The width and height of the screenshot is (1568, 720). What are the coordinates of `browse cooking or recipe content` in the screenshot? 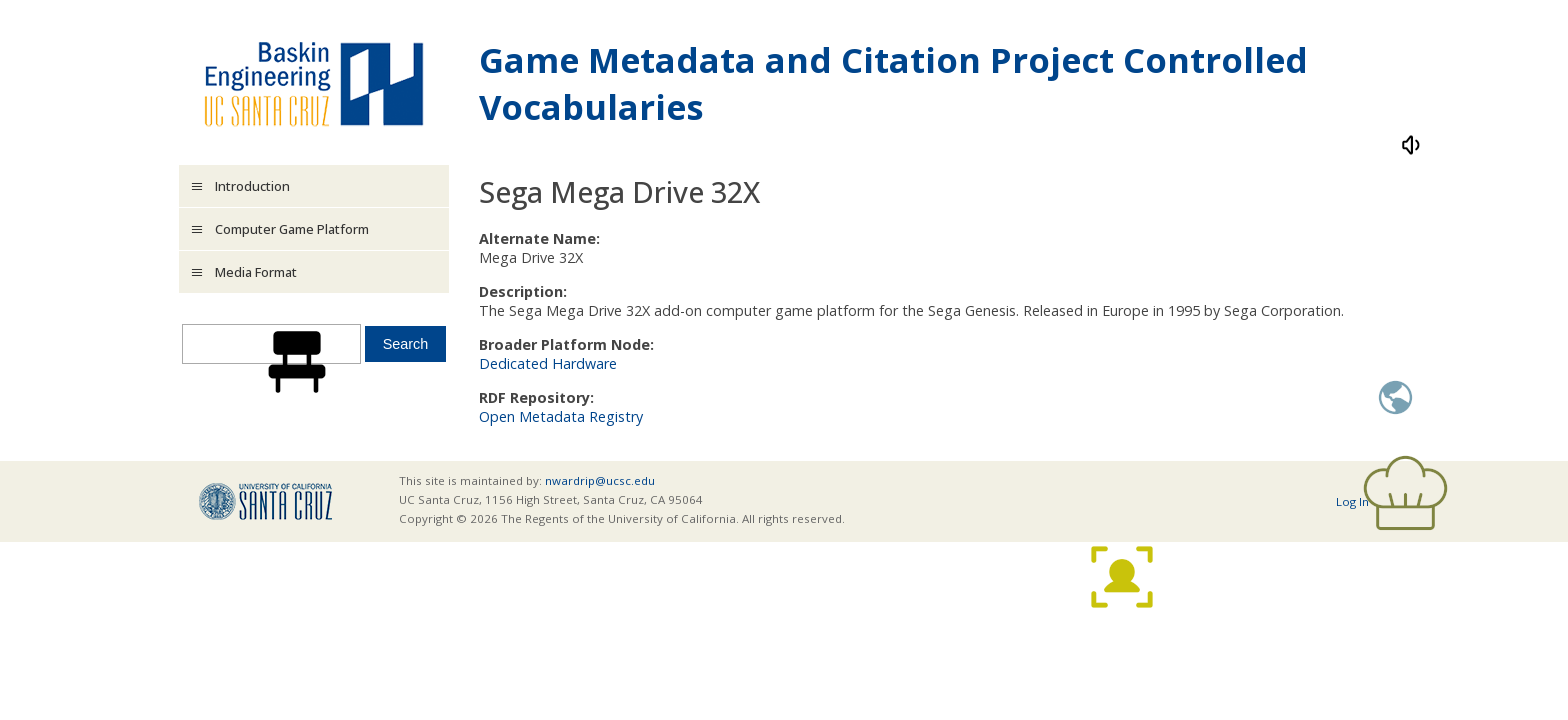 It's located at (1405, 494).